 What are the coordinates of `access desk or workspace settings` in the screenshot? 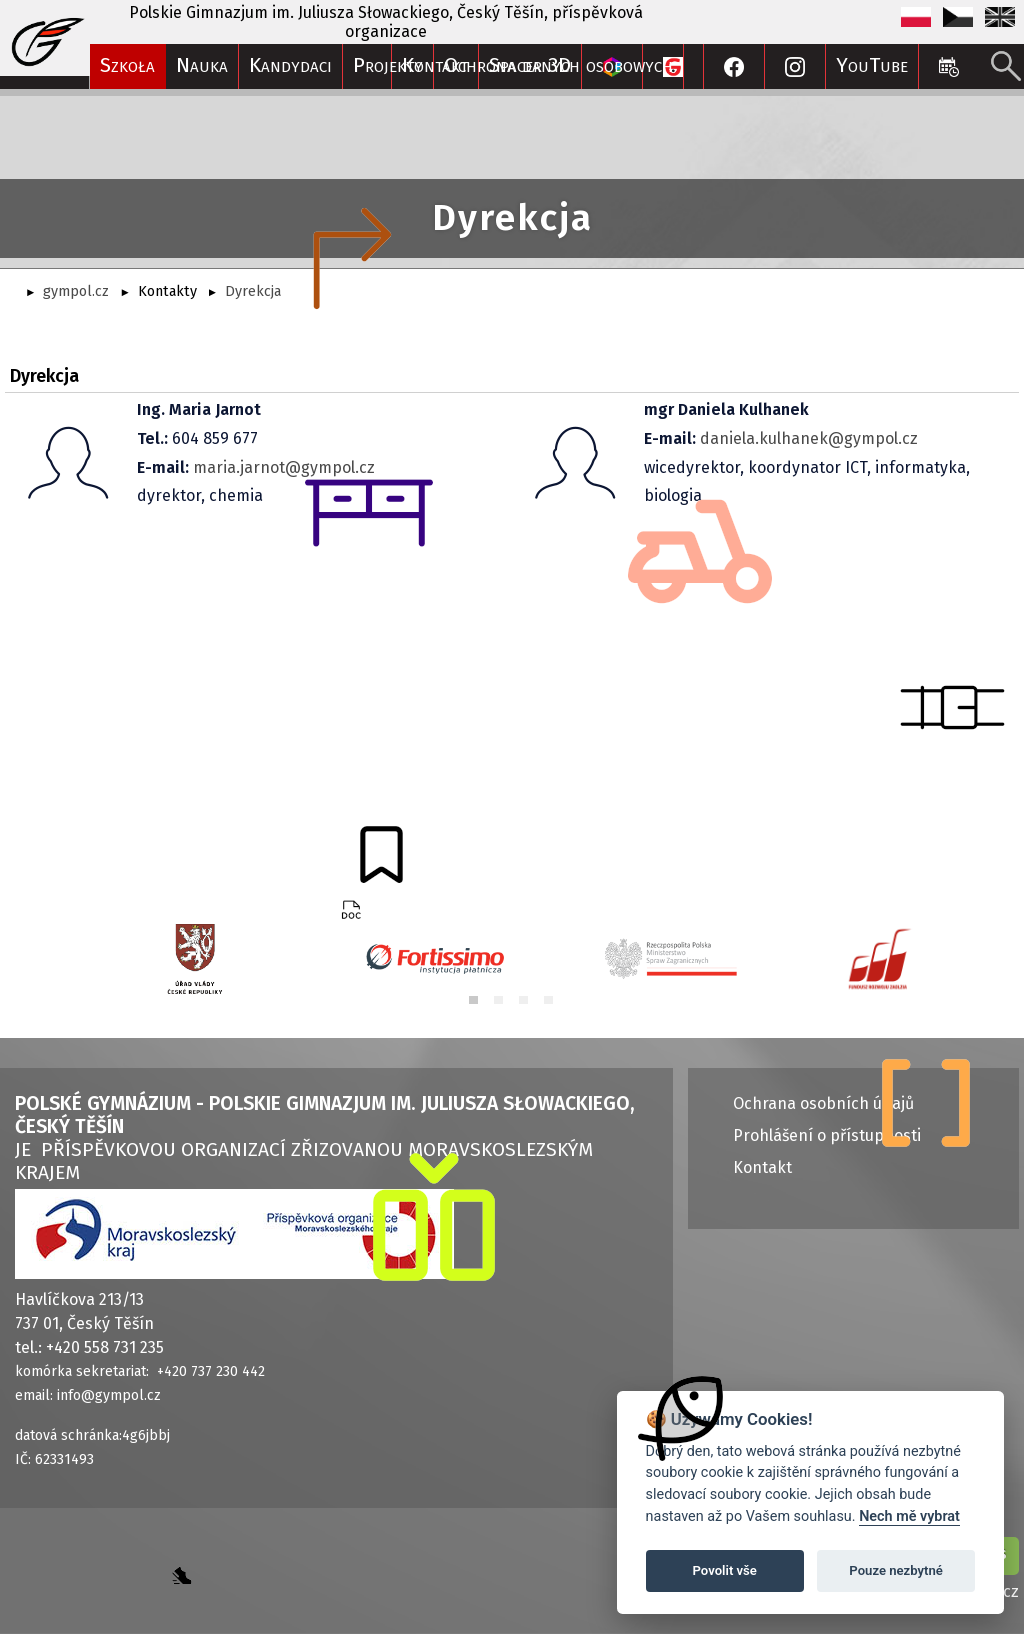 It's located at (369, 511).